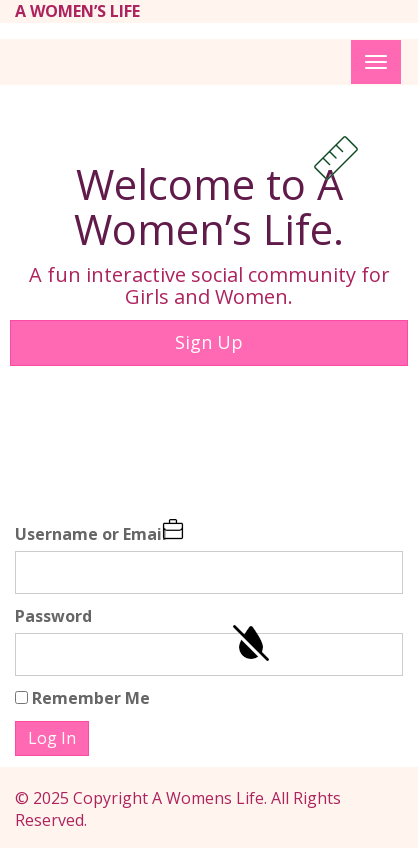 This screenshot has height=848, width=418. What do you see at coordinates (336, 158) in the screenshot?
I see `access measurement tools` at bounding box center [336, 158].